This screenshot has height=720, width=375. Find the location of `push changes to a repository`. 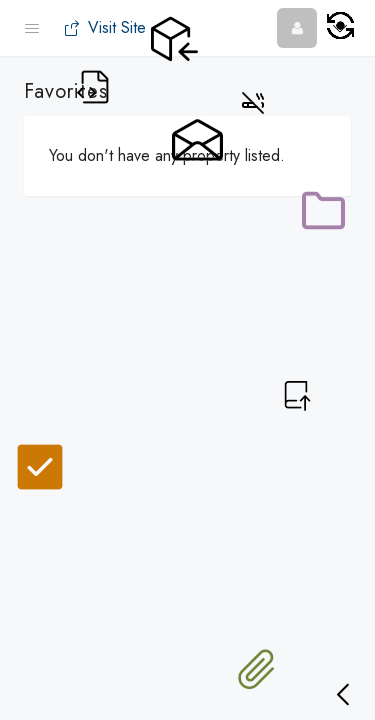

push changes to a repository is located at coordinates (296, 396).